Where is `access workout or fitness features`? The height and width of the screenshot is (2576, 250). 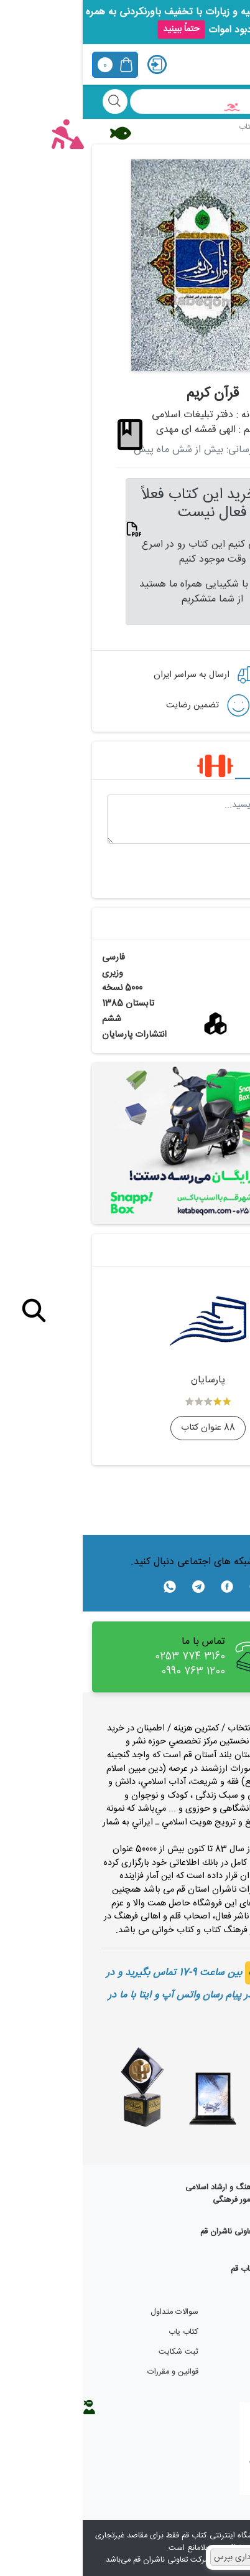 access workout or fitness features is located at coordinates (215, 766).